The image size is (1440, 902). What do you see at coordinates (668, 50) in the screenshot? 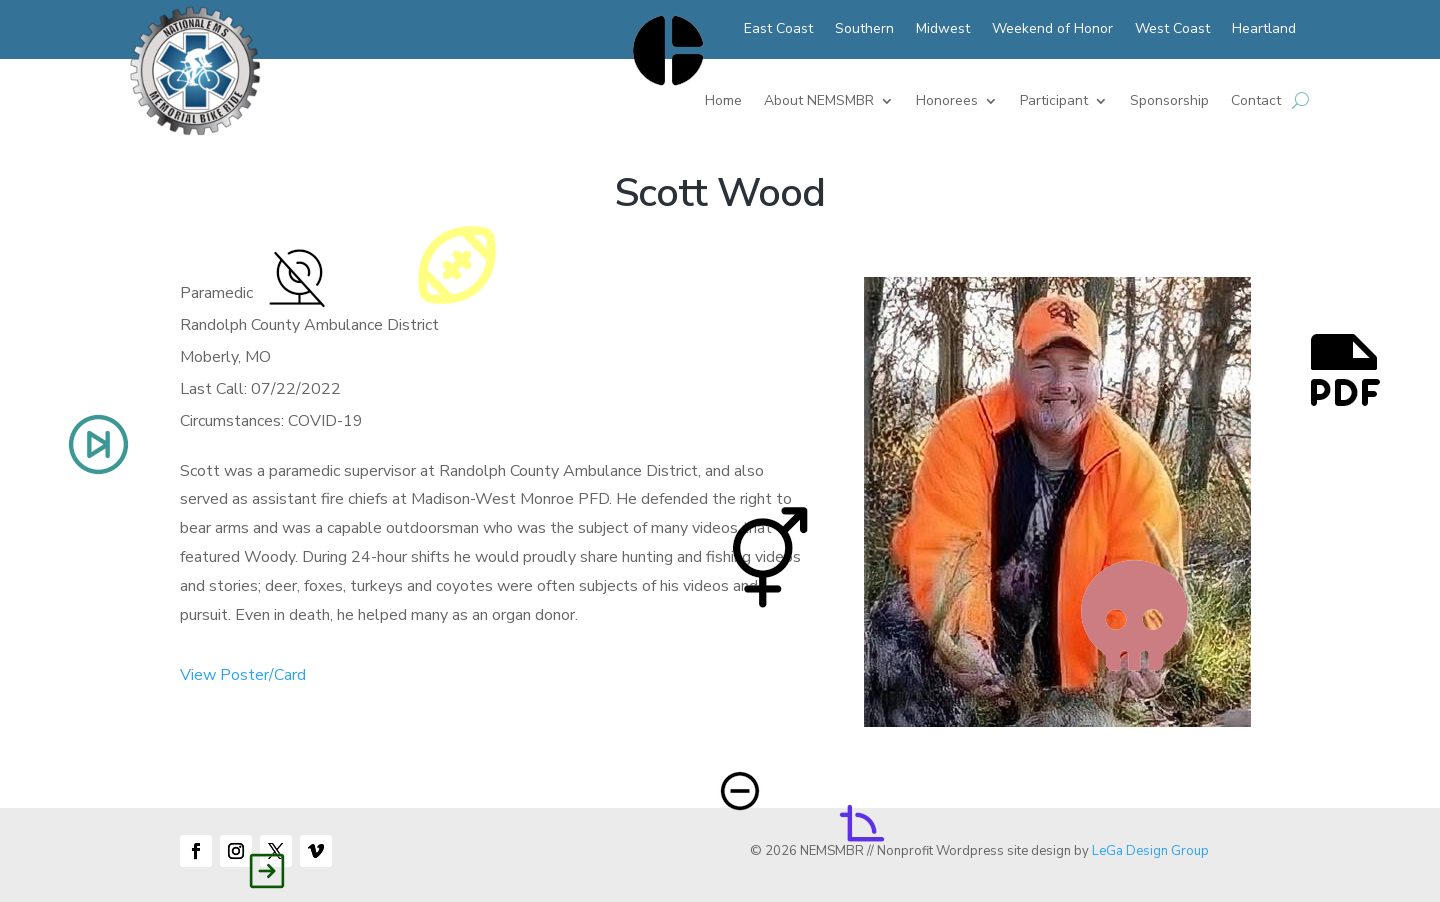
I see `view data breakdown or statistics` at bounding box center [668, 50].